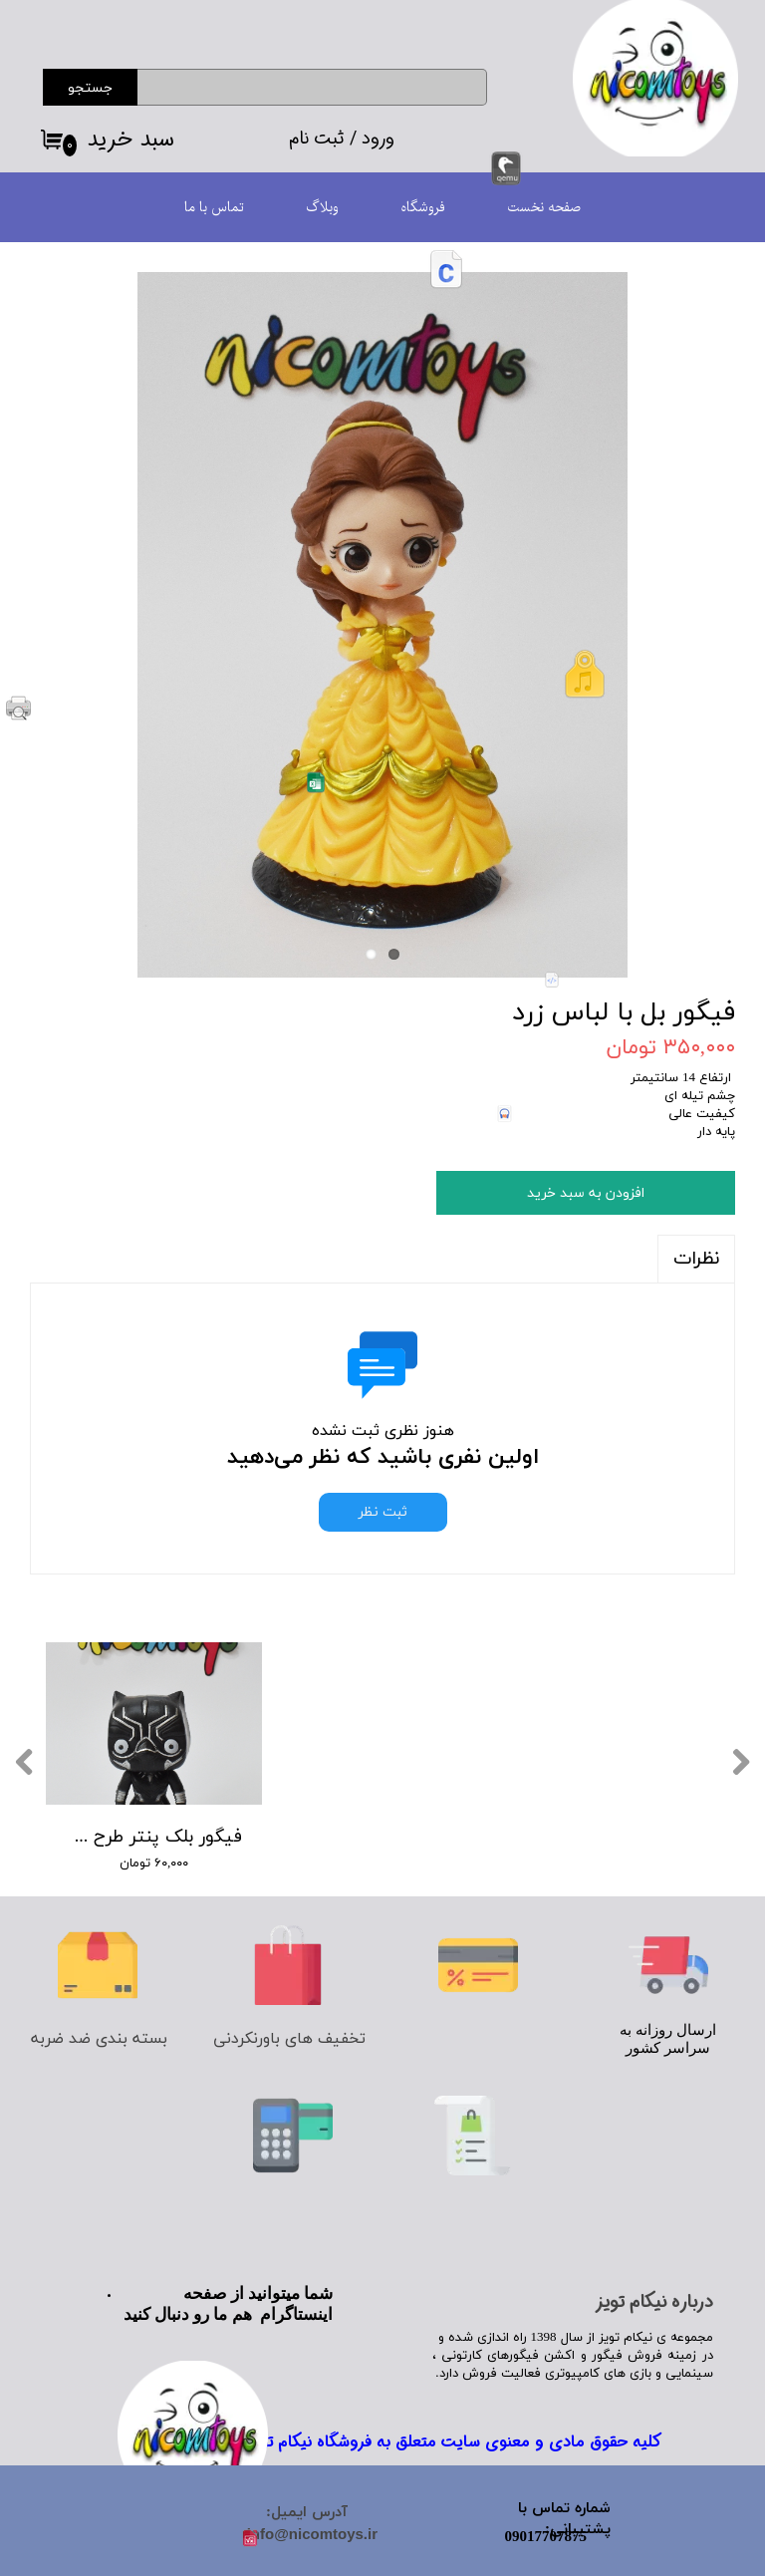 This screenshot has height=2576, width=765. What do you see at coordinates (316, 782) in the screenshot?
I see `indicates a microsoft excel spreadsheet file` at bounding box center [316, 782].